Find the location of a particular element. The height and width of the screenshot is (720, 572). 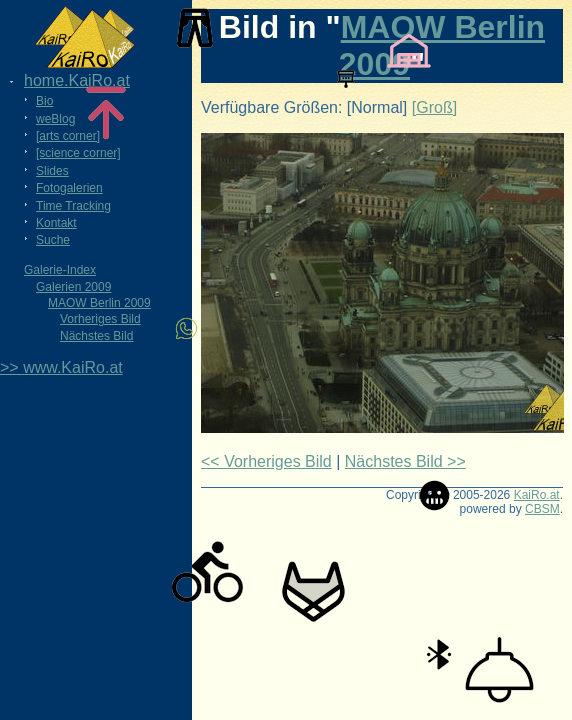

get cycling directions is located at coordinates (207, 572).